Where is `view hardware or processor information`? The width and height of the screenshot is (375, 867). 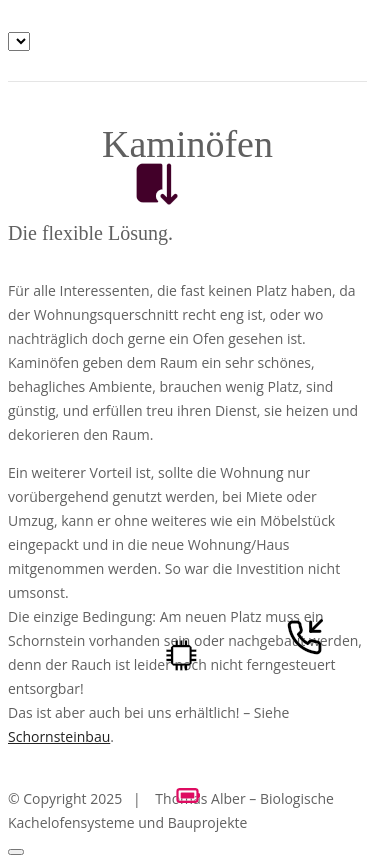
view hardware or processor information is located at coordinates (182, 656).